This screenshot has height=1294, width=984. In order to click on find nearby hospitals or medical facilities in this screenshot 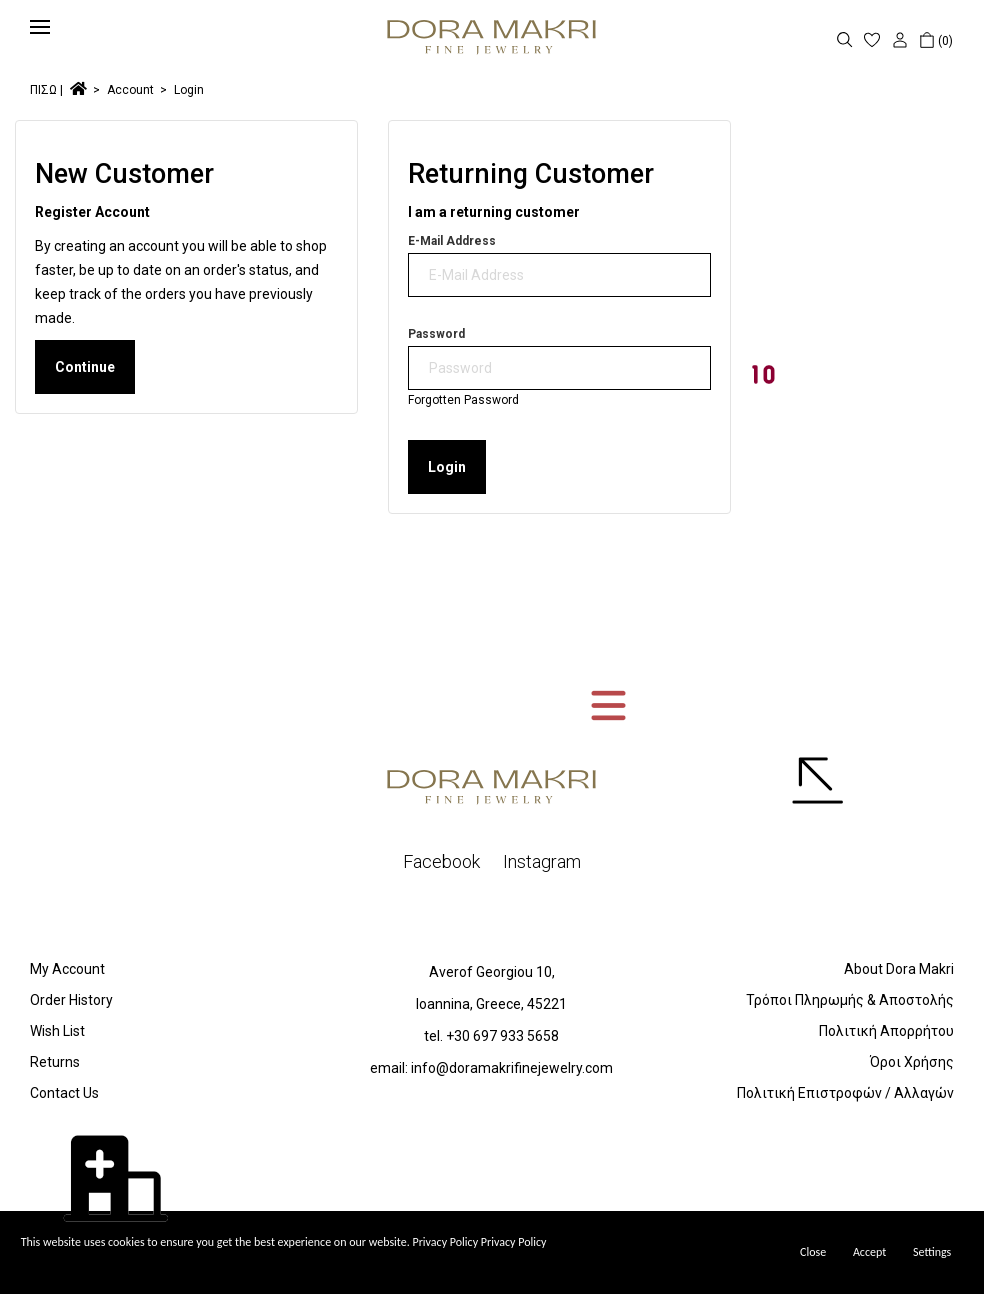, I will do `click(110, 1178)`.